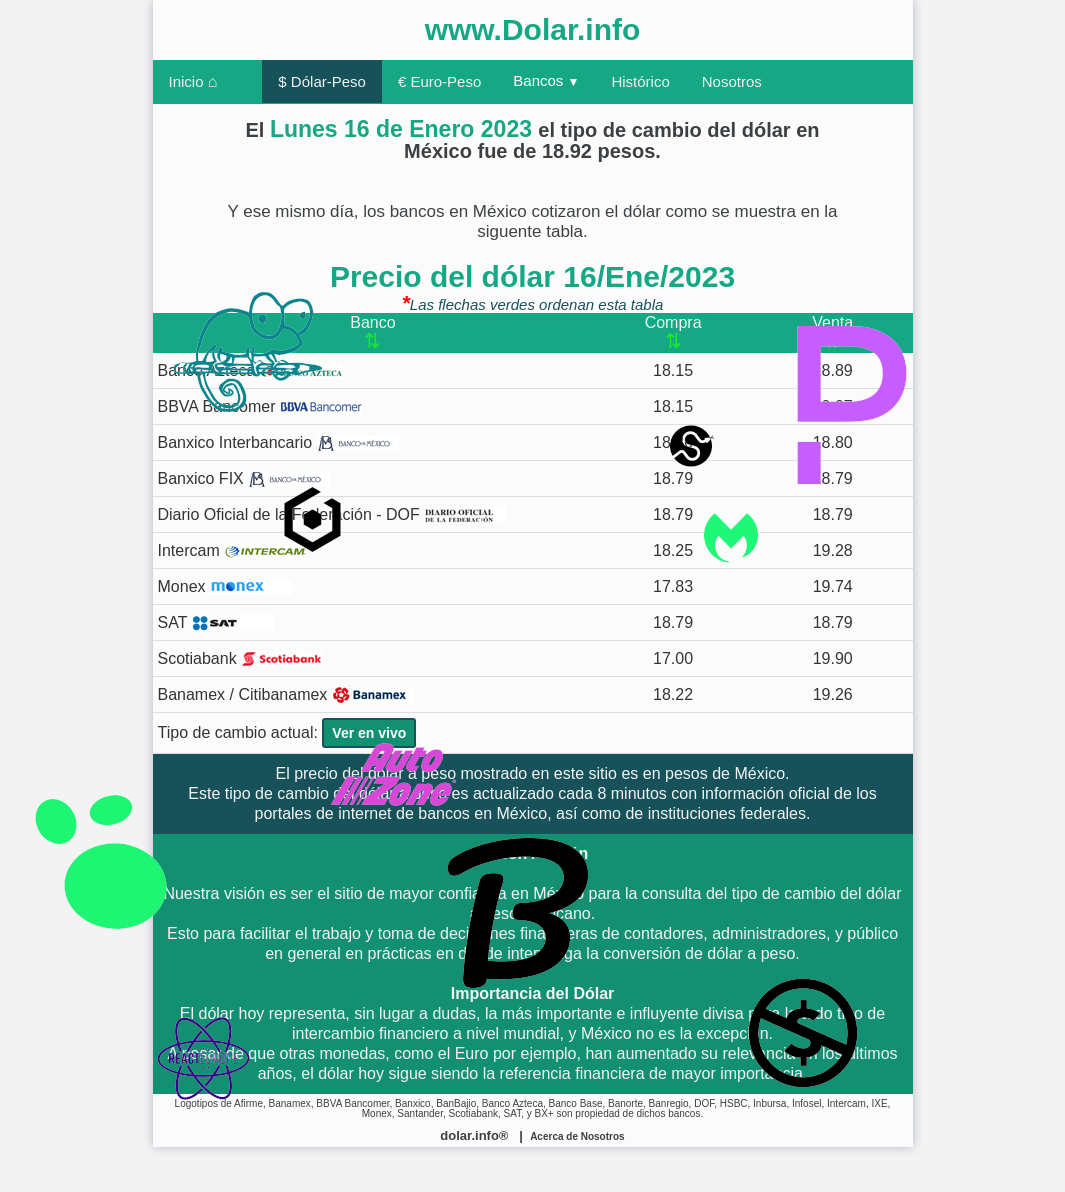  I want to click on scipy python library logo, so click(692, 446).